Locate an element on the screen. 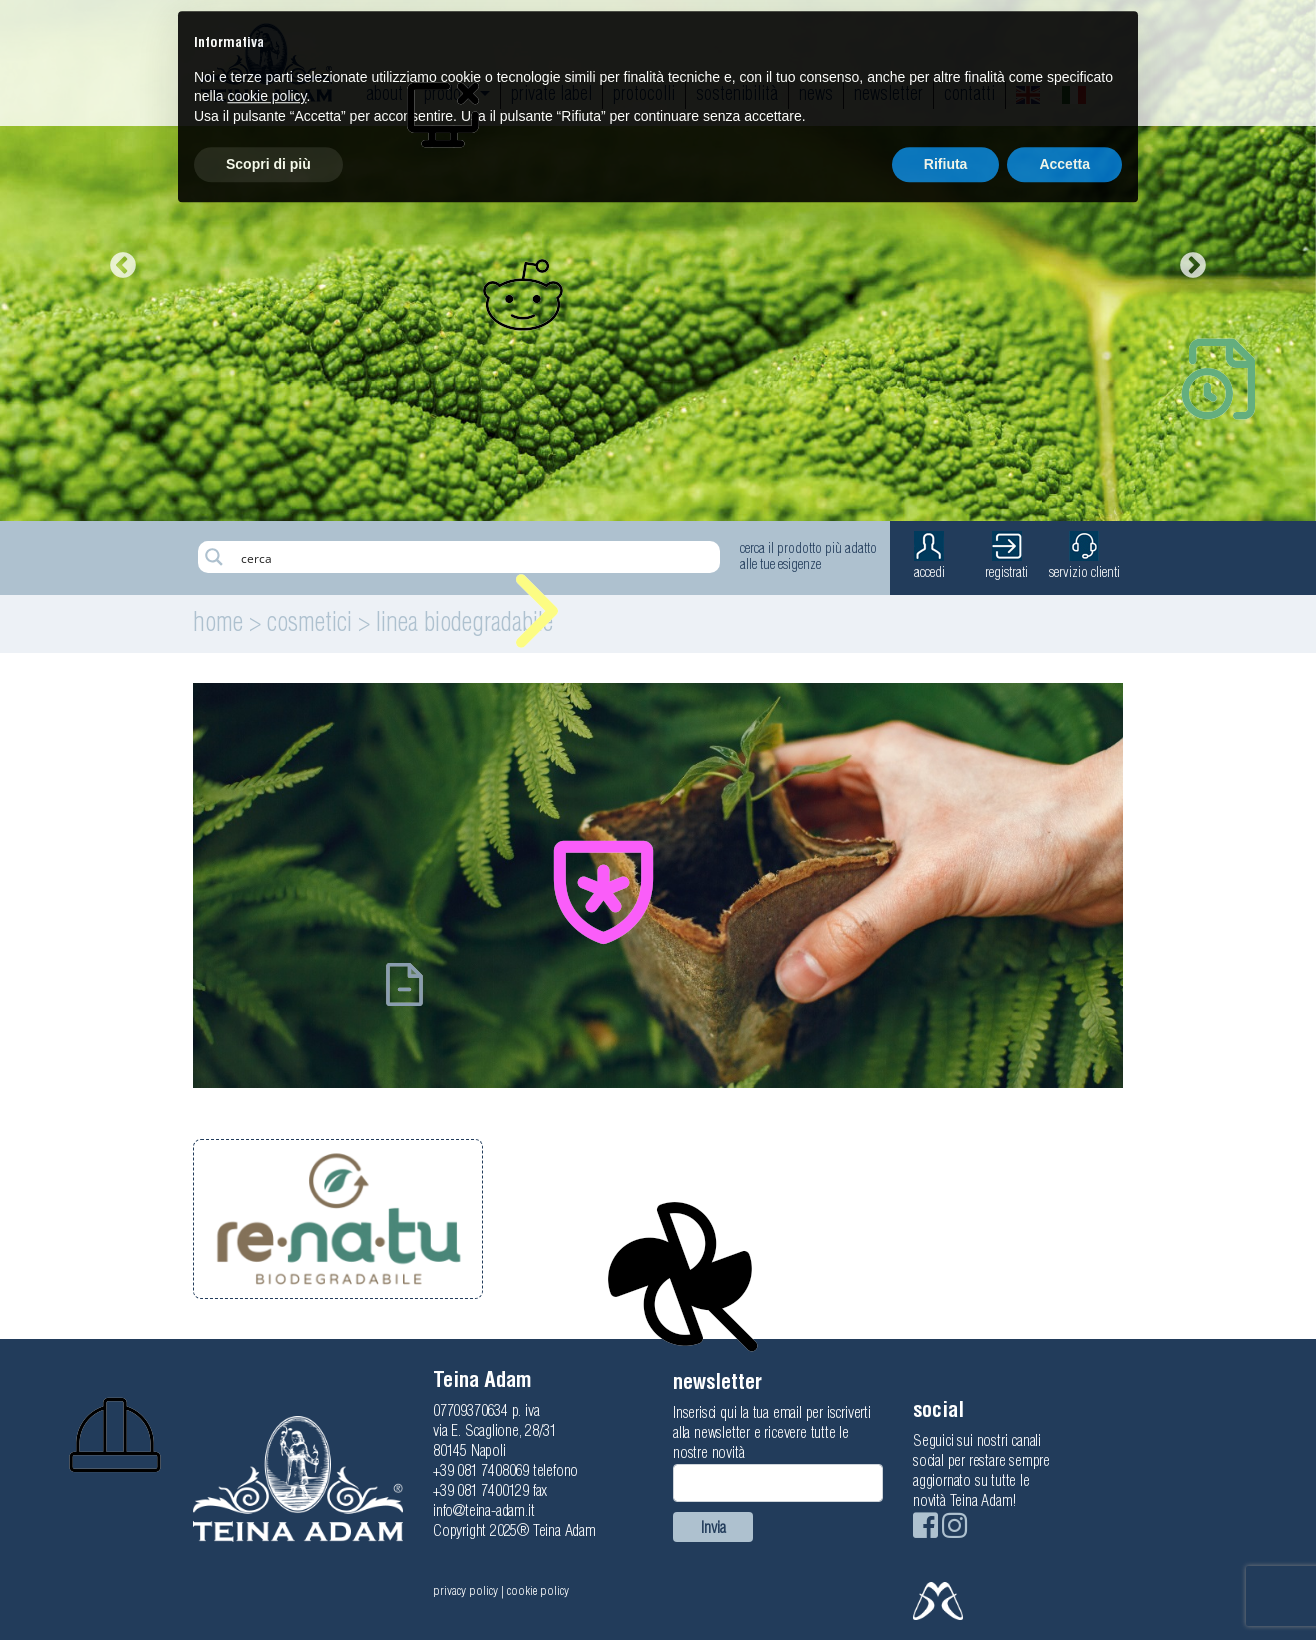 The height and width of the screenshot is (1640, 1316). access construction or safety settings is located at coordinates (115, 1440).